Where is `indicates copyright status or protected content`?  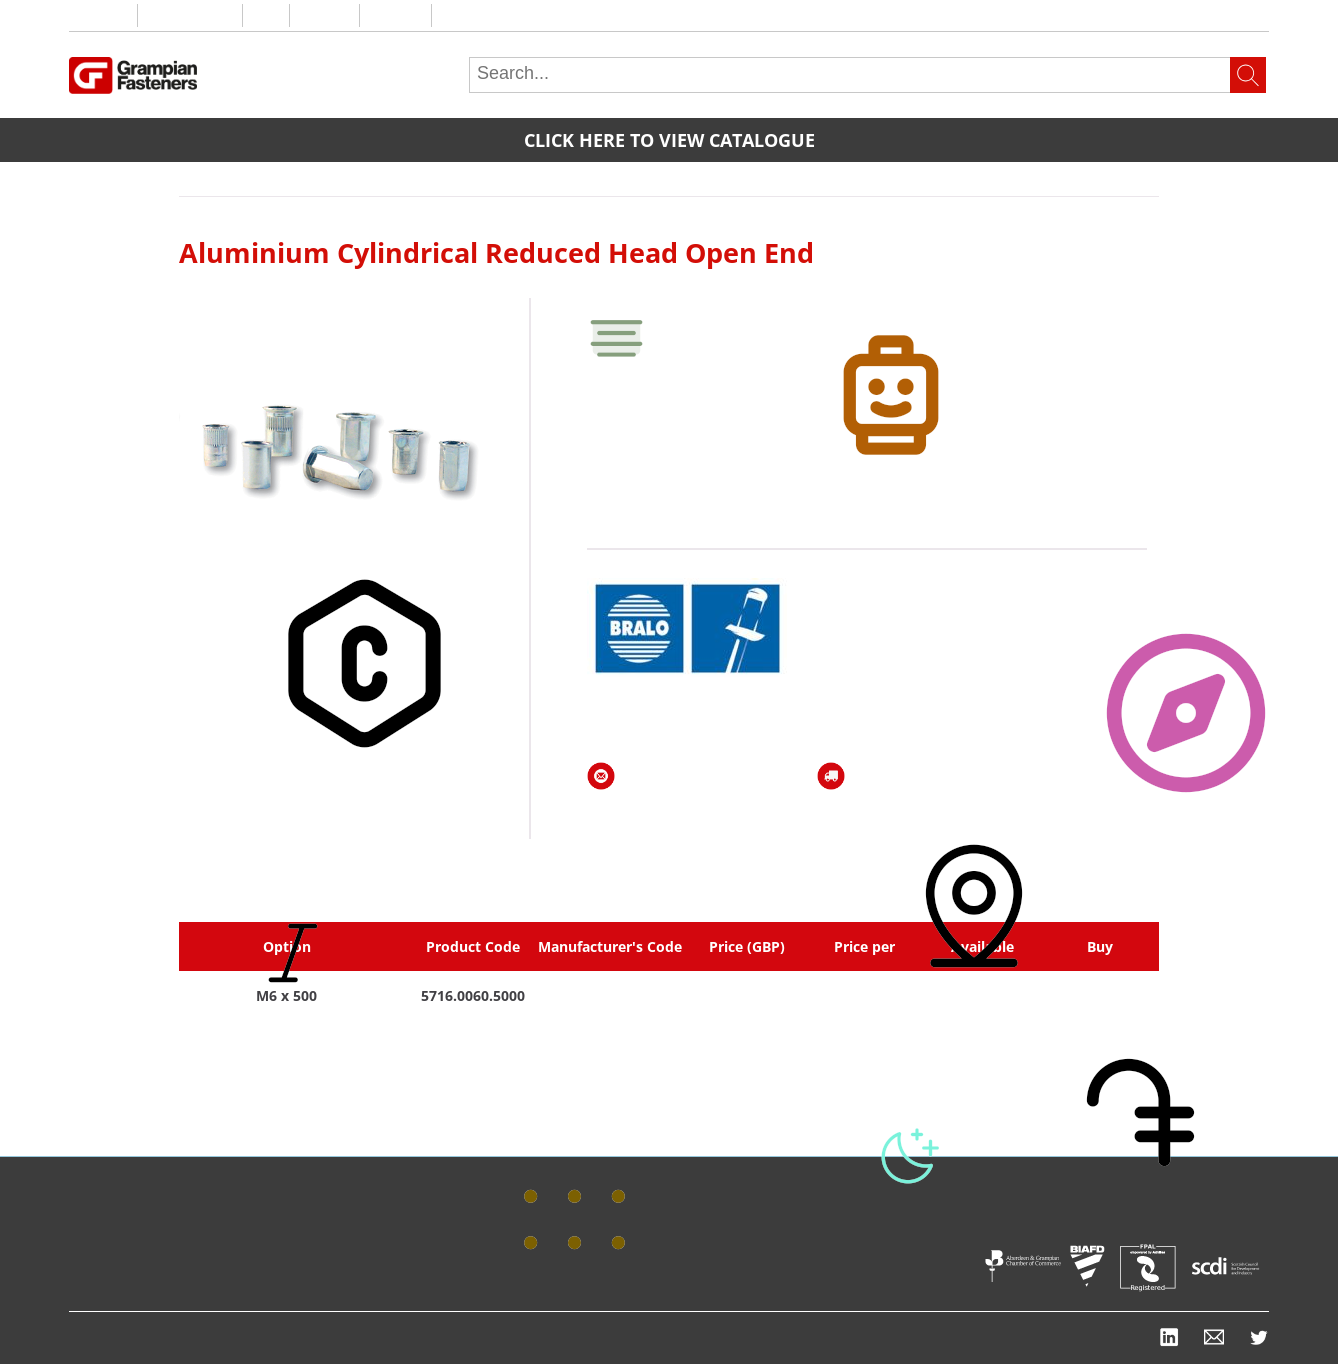
indicates copyright status or protected content is located at coordinates (364, 663).